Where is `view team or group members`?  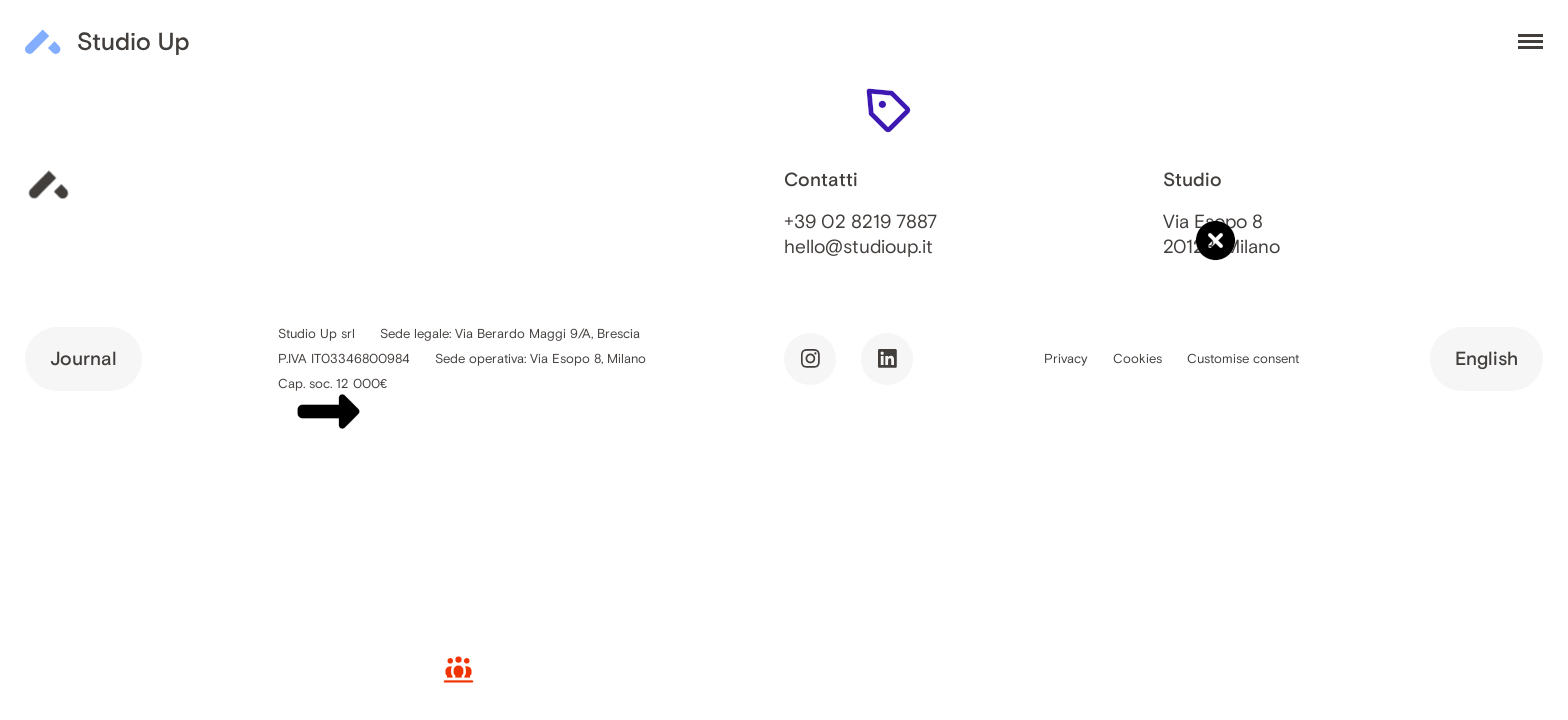 view team or group members is located at coordinates (458, 669).